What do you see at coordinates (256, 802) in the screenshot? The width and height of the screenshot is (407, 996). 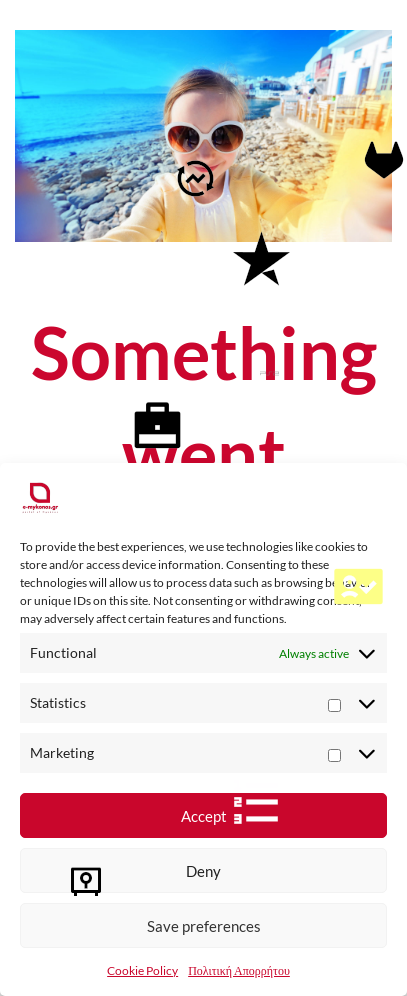 I see `create a numbered list` at bounding box center [256, 802].